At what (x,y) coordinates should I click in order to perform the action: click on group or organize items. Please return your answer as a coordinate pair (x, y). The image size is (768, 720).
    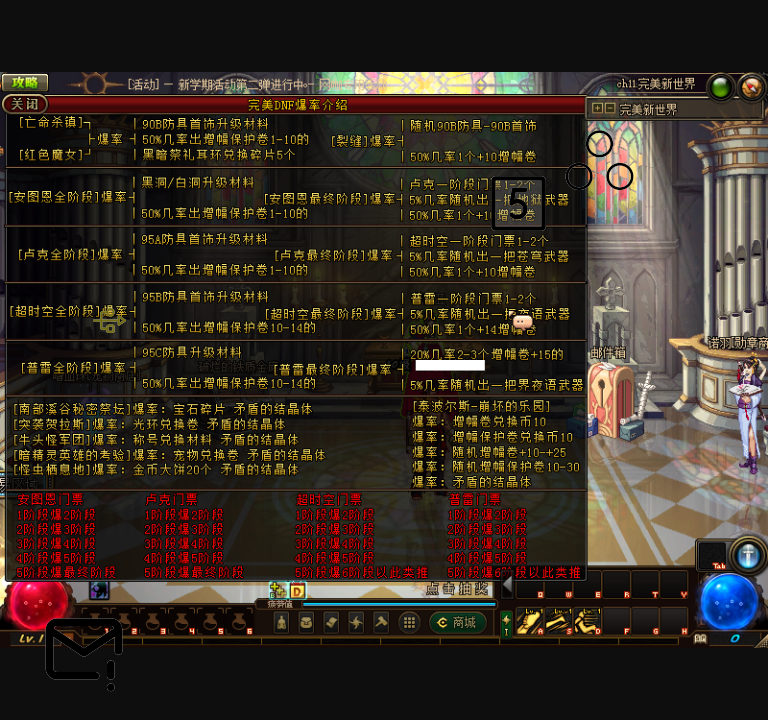
    Looking at the image, I should click on (599, 161).